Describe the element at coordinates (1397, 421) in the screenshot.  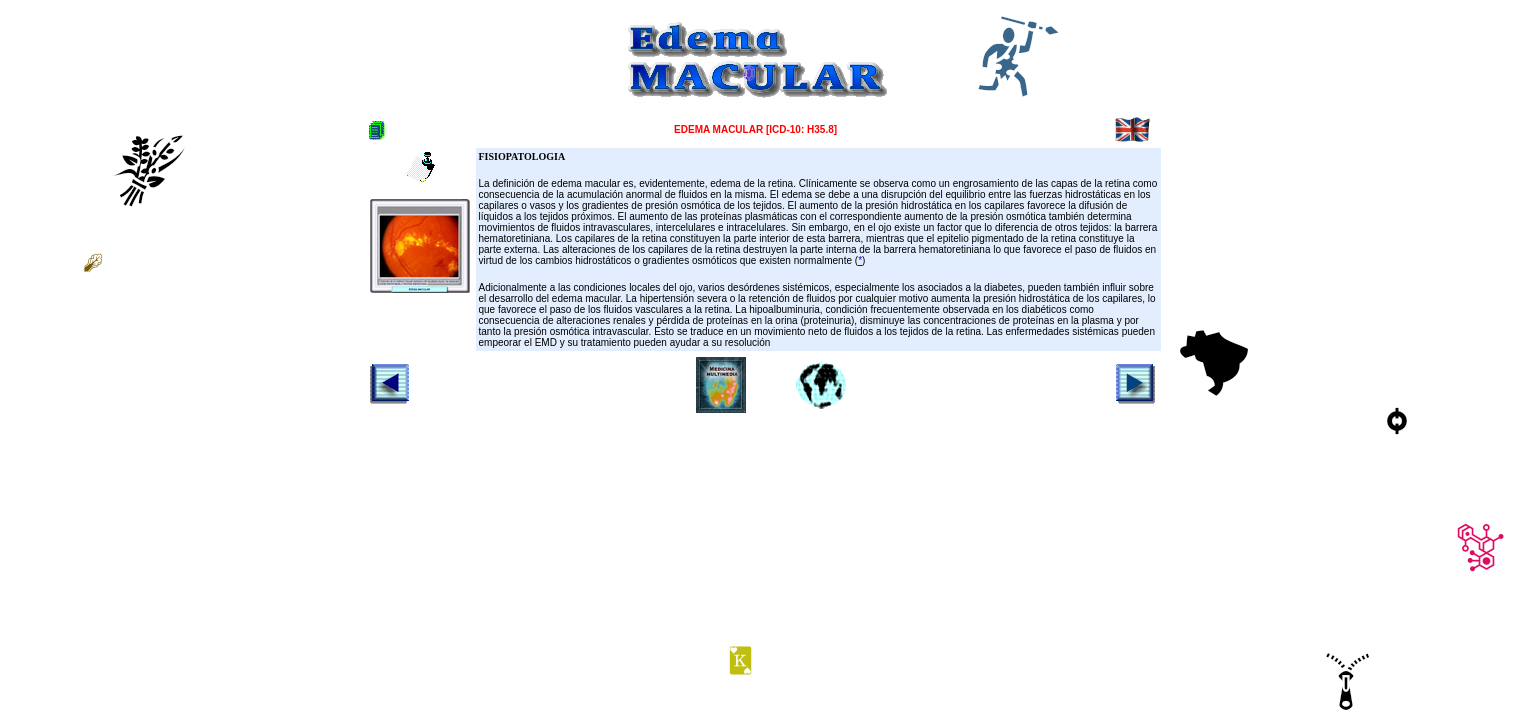
I see `select laser gun weapon in game` at that location.